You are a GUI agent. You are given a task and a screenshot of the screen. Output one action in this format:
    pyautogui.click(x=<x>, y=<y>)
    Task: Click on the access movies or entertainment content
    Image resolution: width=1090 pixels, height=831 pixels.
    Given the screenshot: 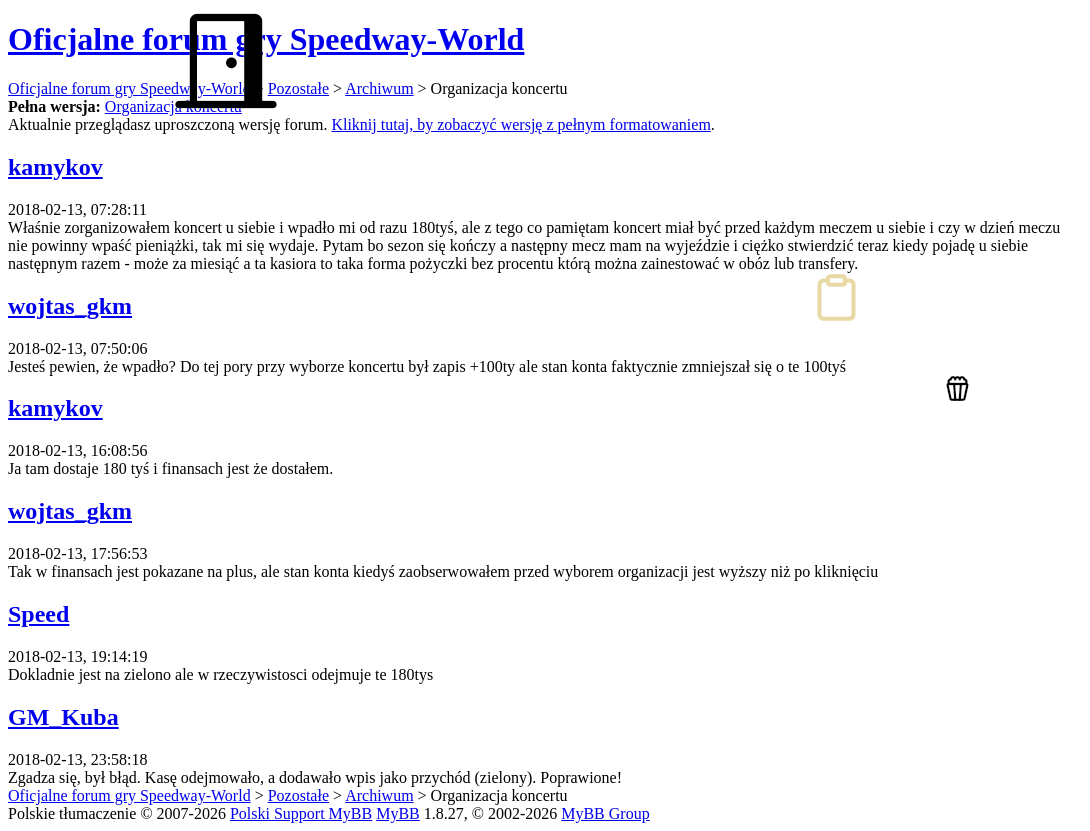 What is the action you would take?
    pyautogui.click(x=957, y=388)
    